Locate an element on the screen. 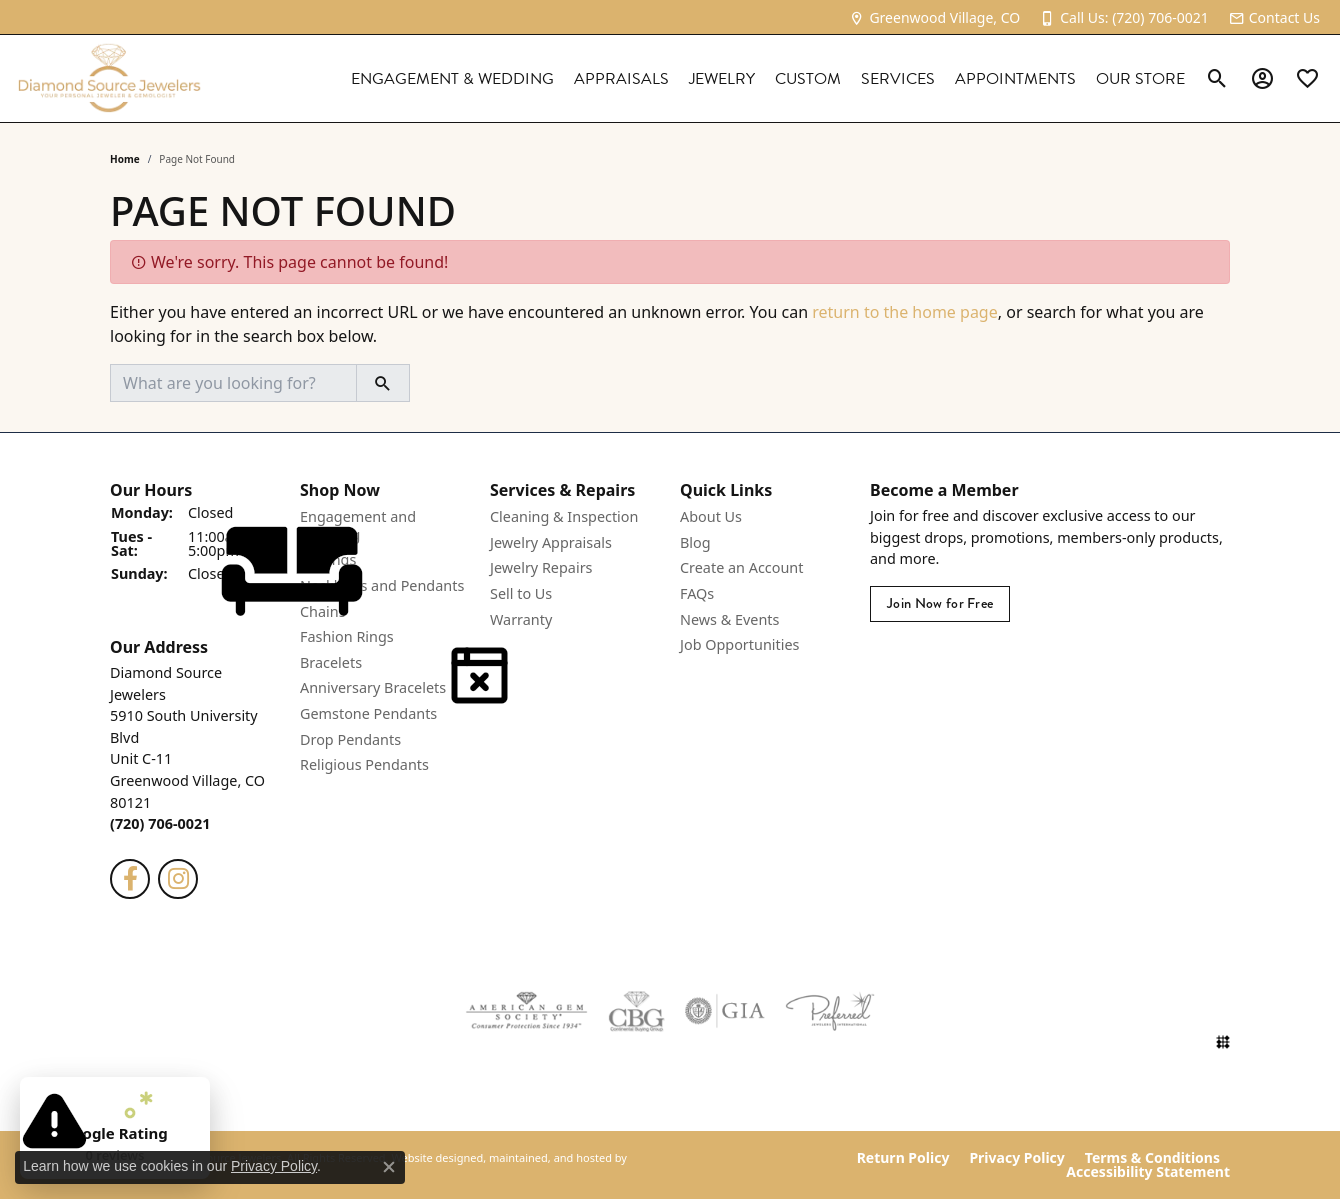 This screenshot has width=1340, height=1199. view data grid or chart visualization is located at coordinates (1223, 1042).